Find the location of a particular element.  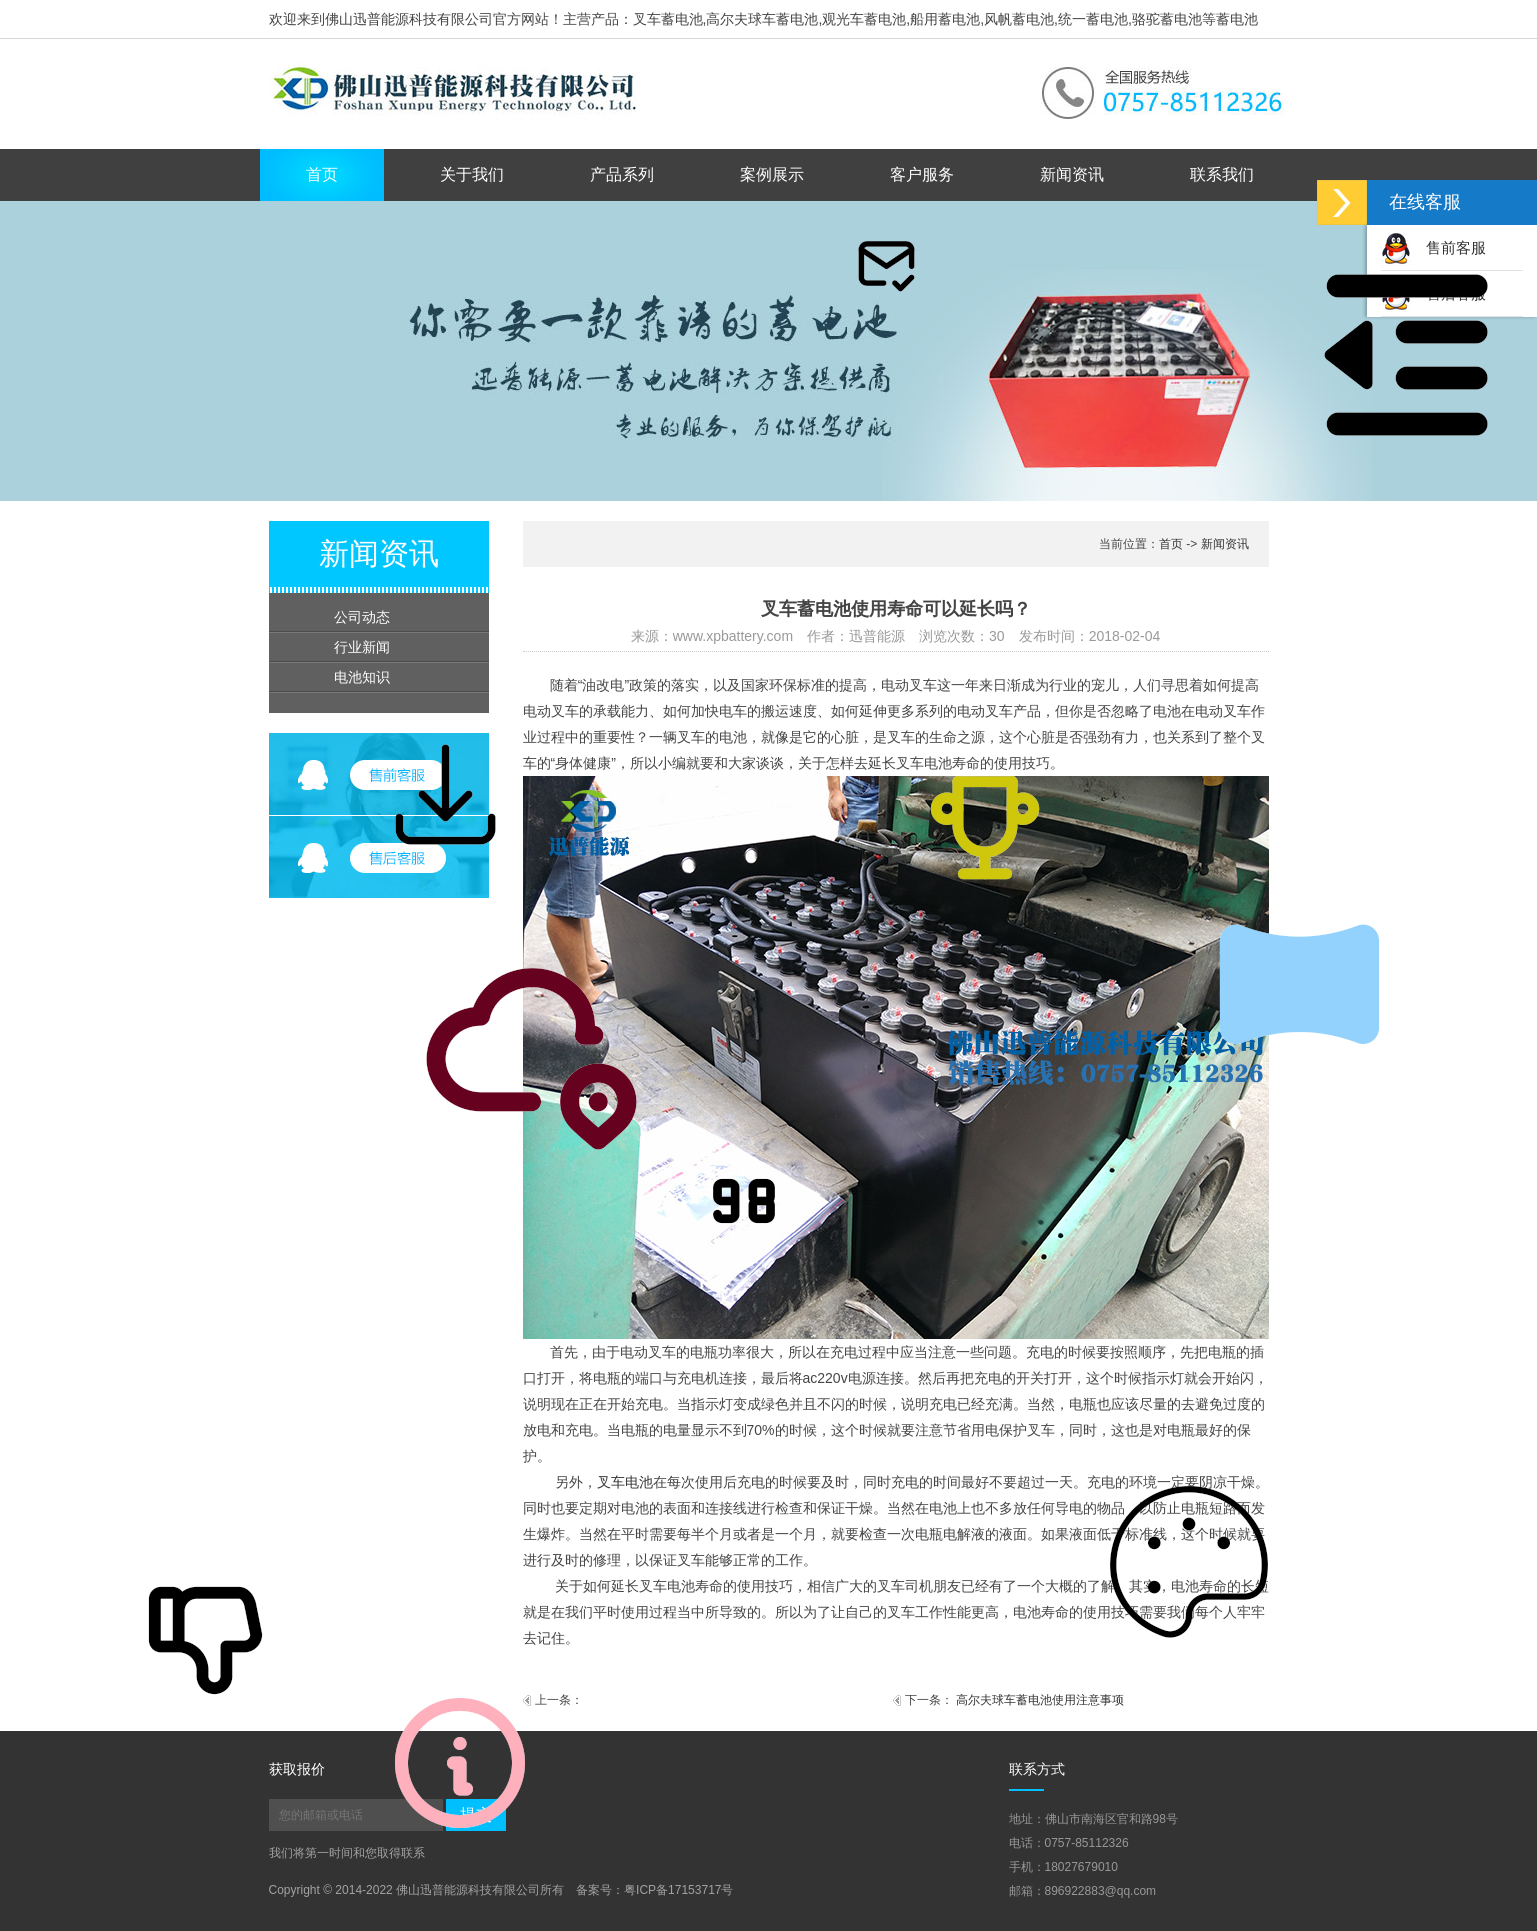

access color or theme settings is located at coordinates (1189, 1565).